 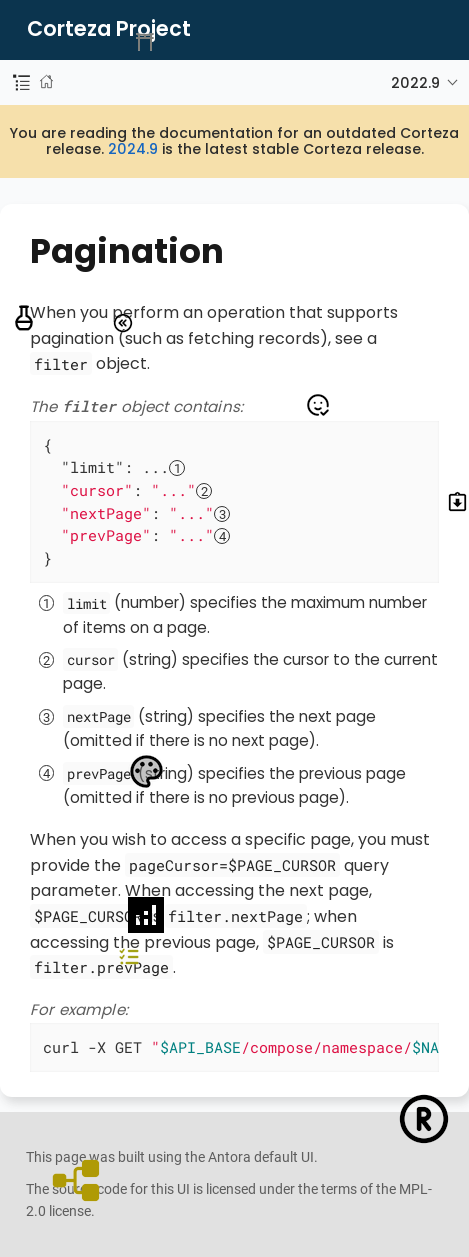 What do you see at coordinates (146, 915) in the screenshot?
I see `view analytics and statistics` at bounding box center [146, 915].